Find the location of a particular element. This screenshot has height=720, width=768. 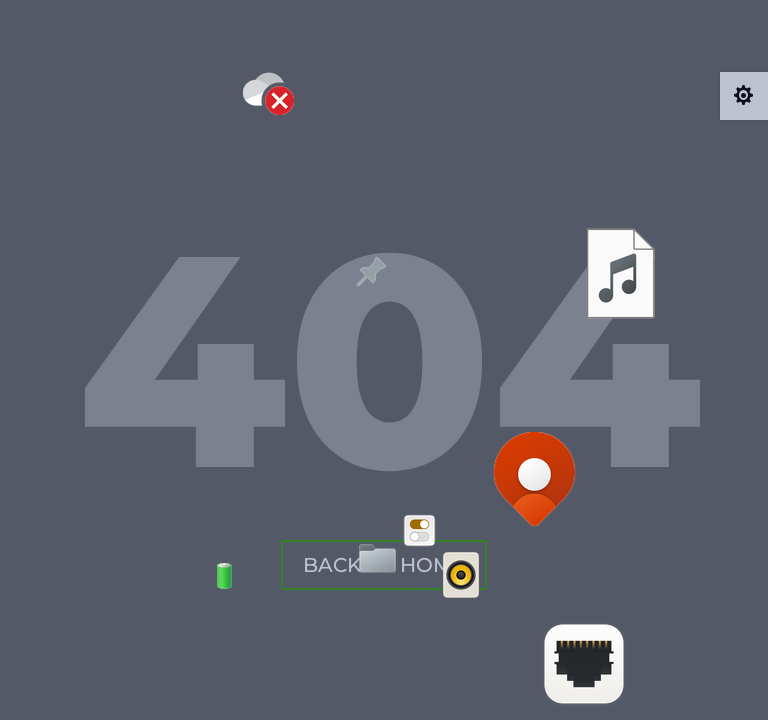

open system settings or preferences is located at coordinates (419, 530).